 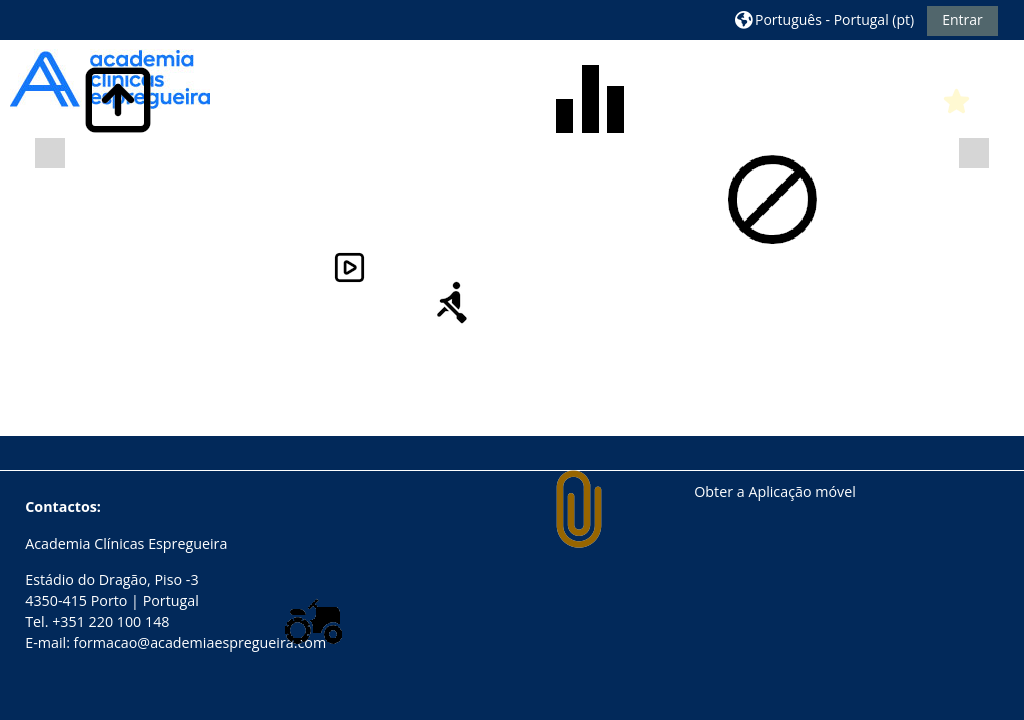 What do you see at coordinates (451, 302) in the screenshot?
I see `access rowing or kayaking activities` at bounding box center [451, 302].